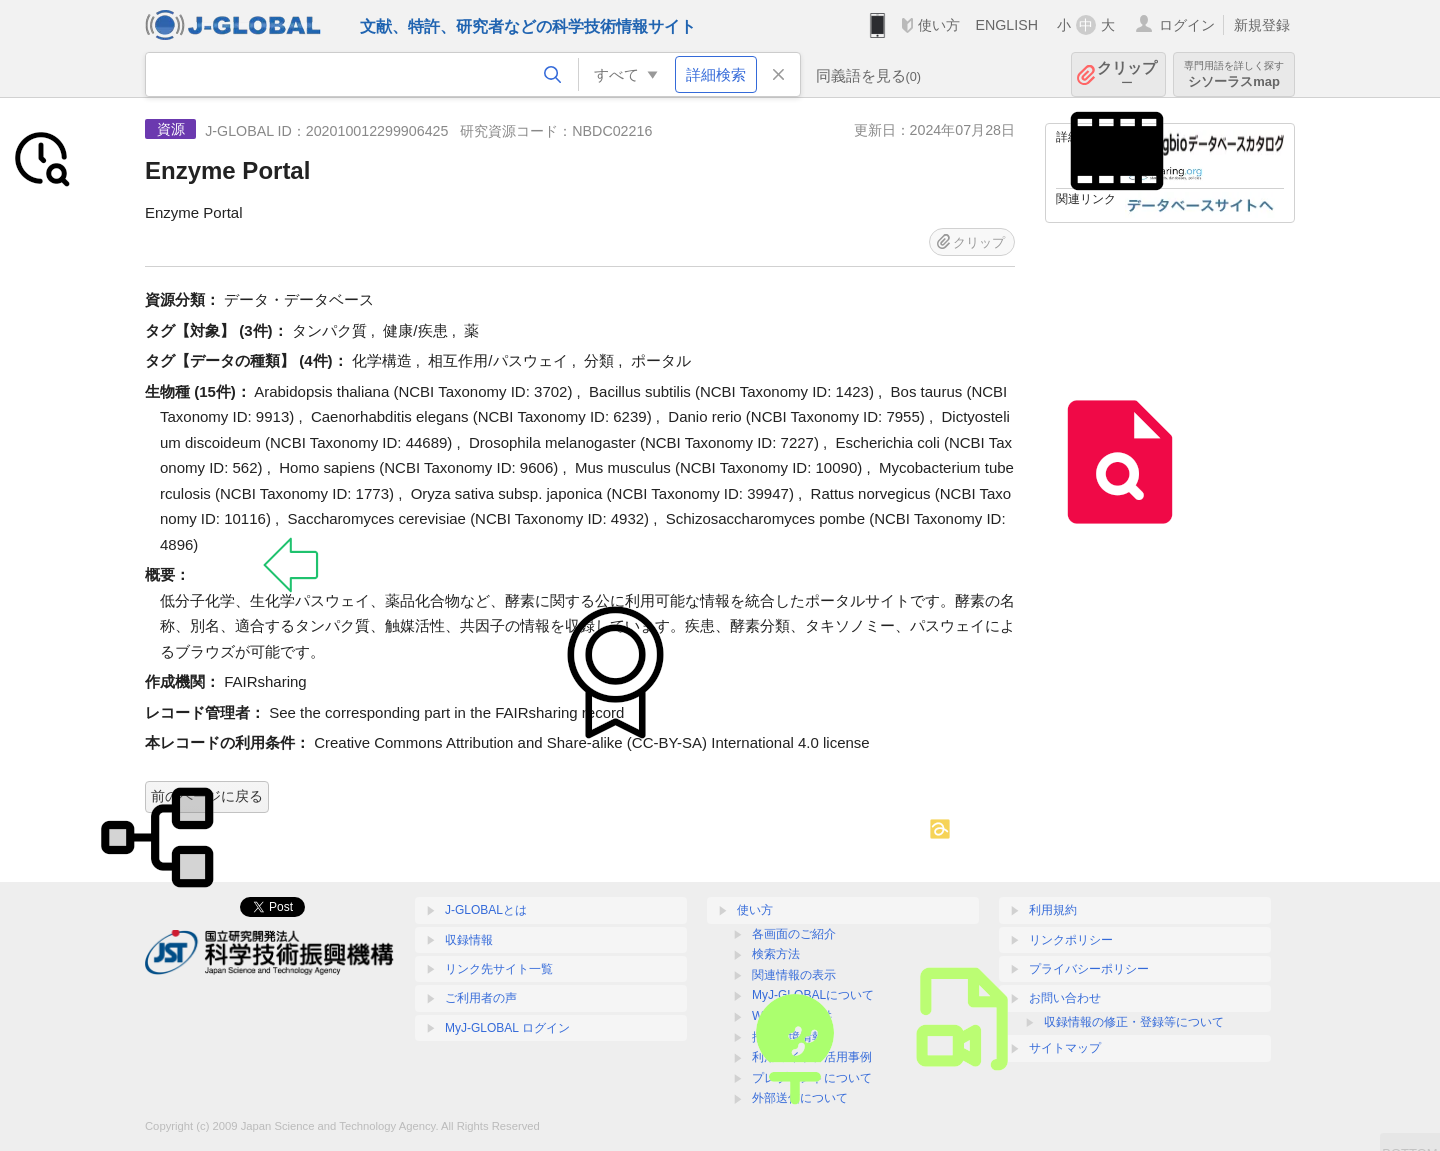 This screenshot has width=1440, height=1151. What do you see at coordinates (163, 837) in the screenshot?
I see `view hierarchical structure or organization` at bounding box center [163, 837].